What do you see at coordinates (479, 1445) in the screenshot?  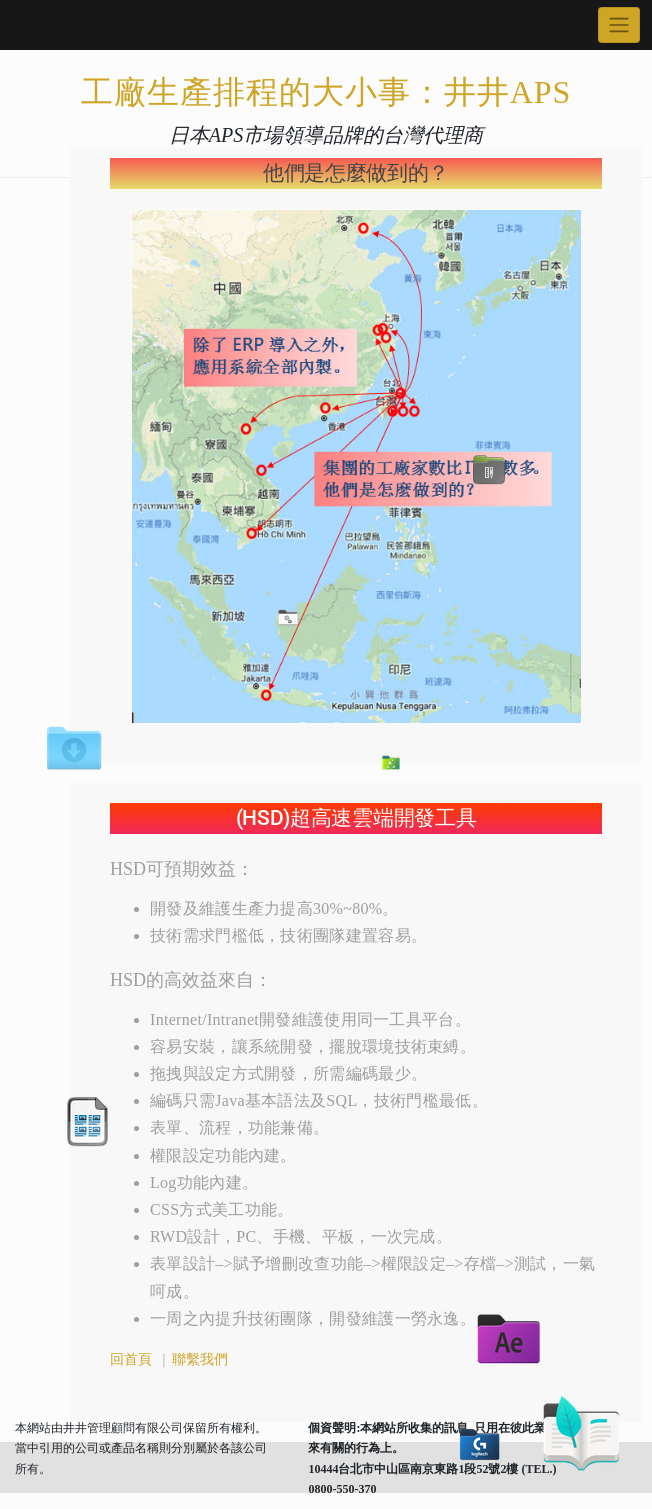 I see `open logitech software or driver files` at bounding box center [479, 1445].